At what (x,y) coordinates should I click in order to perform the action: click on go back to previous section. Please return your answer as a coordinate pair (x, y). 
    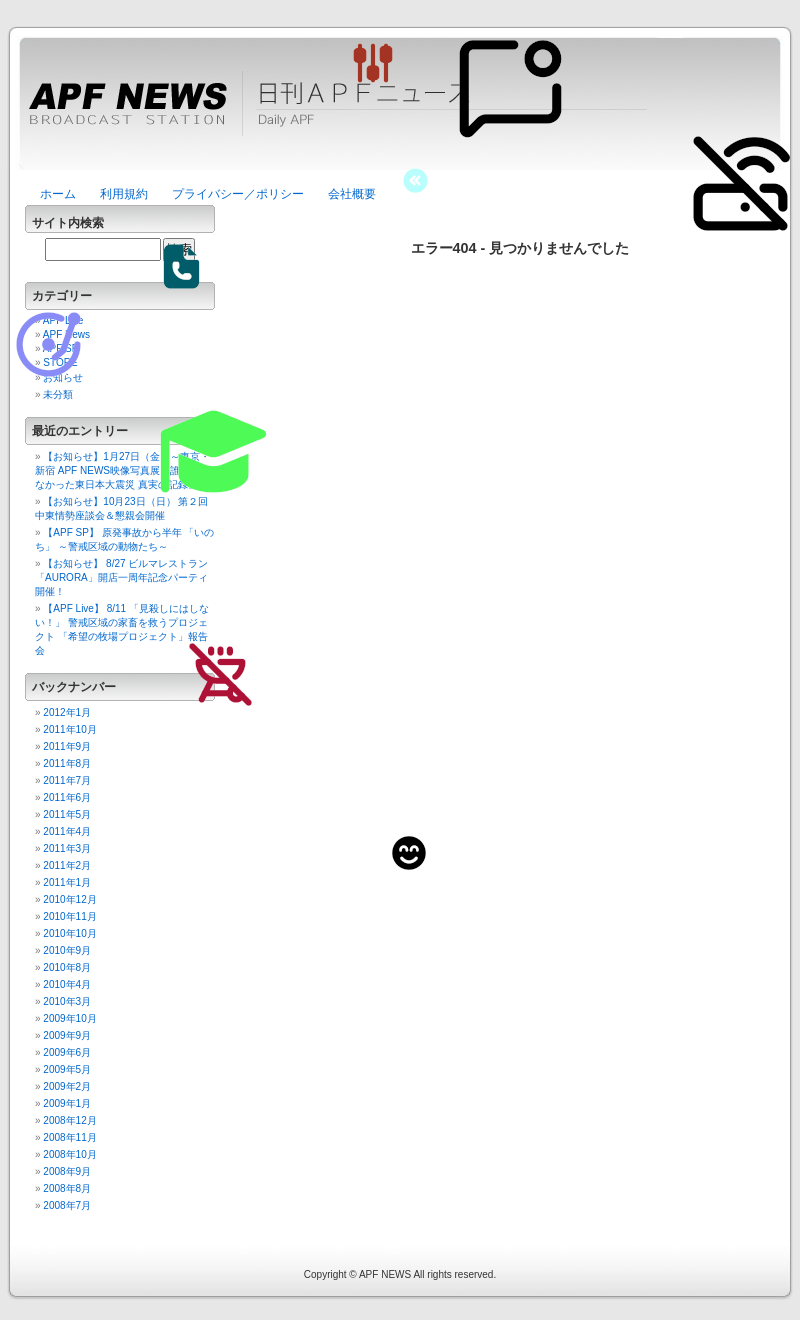
    Looking at the image, I should click on (415, 180).